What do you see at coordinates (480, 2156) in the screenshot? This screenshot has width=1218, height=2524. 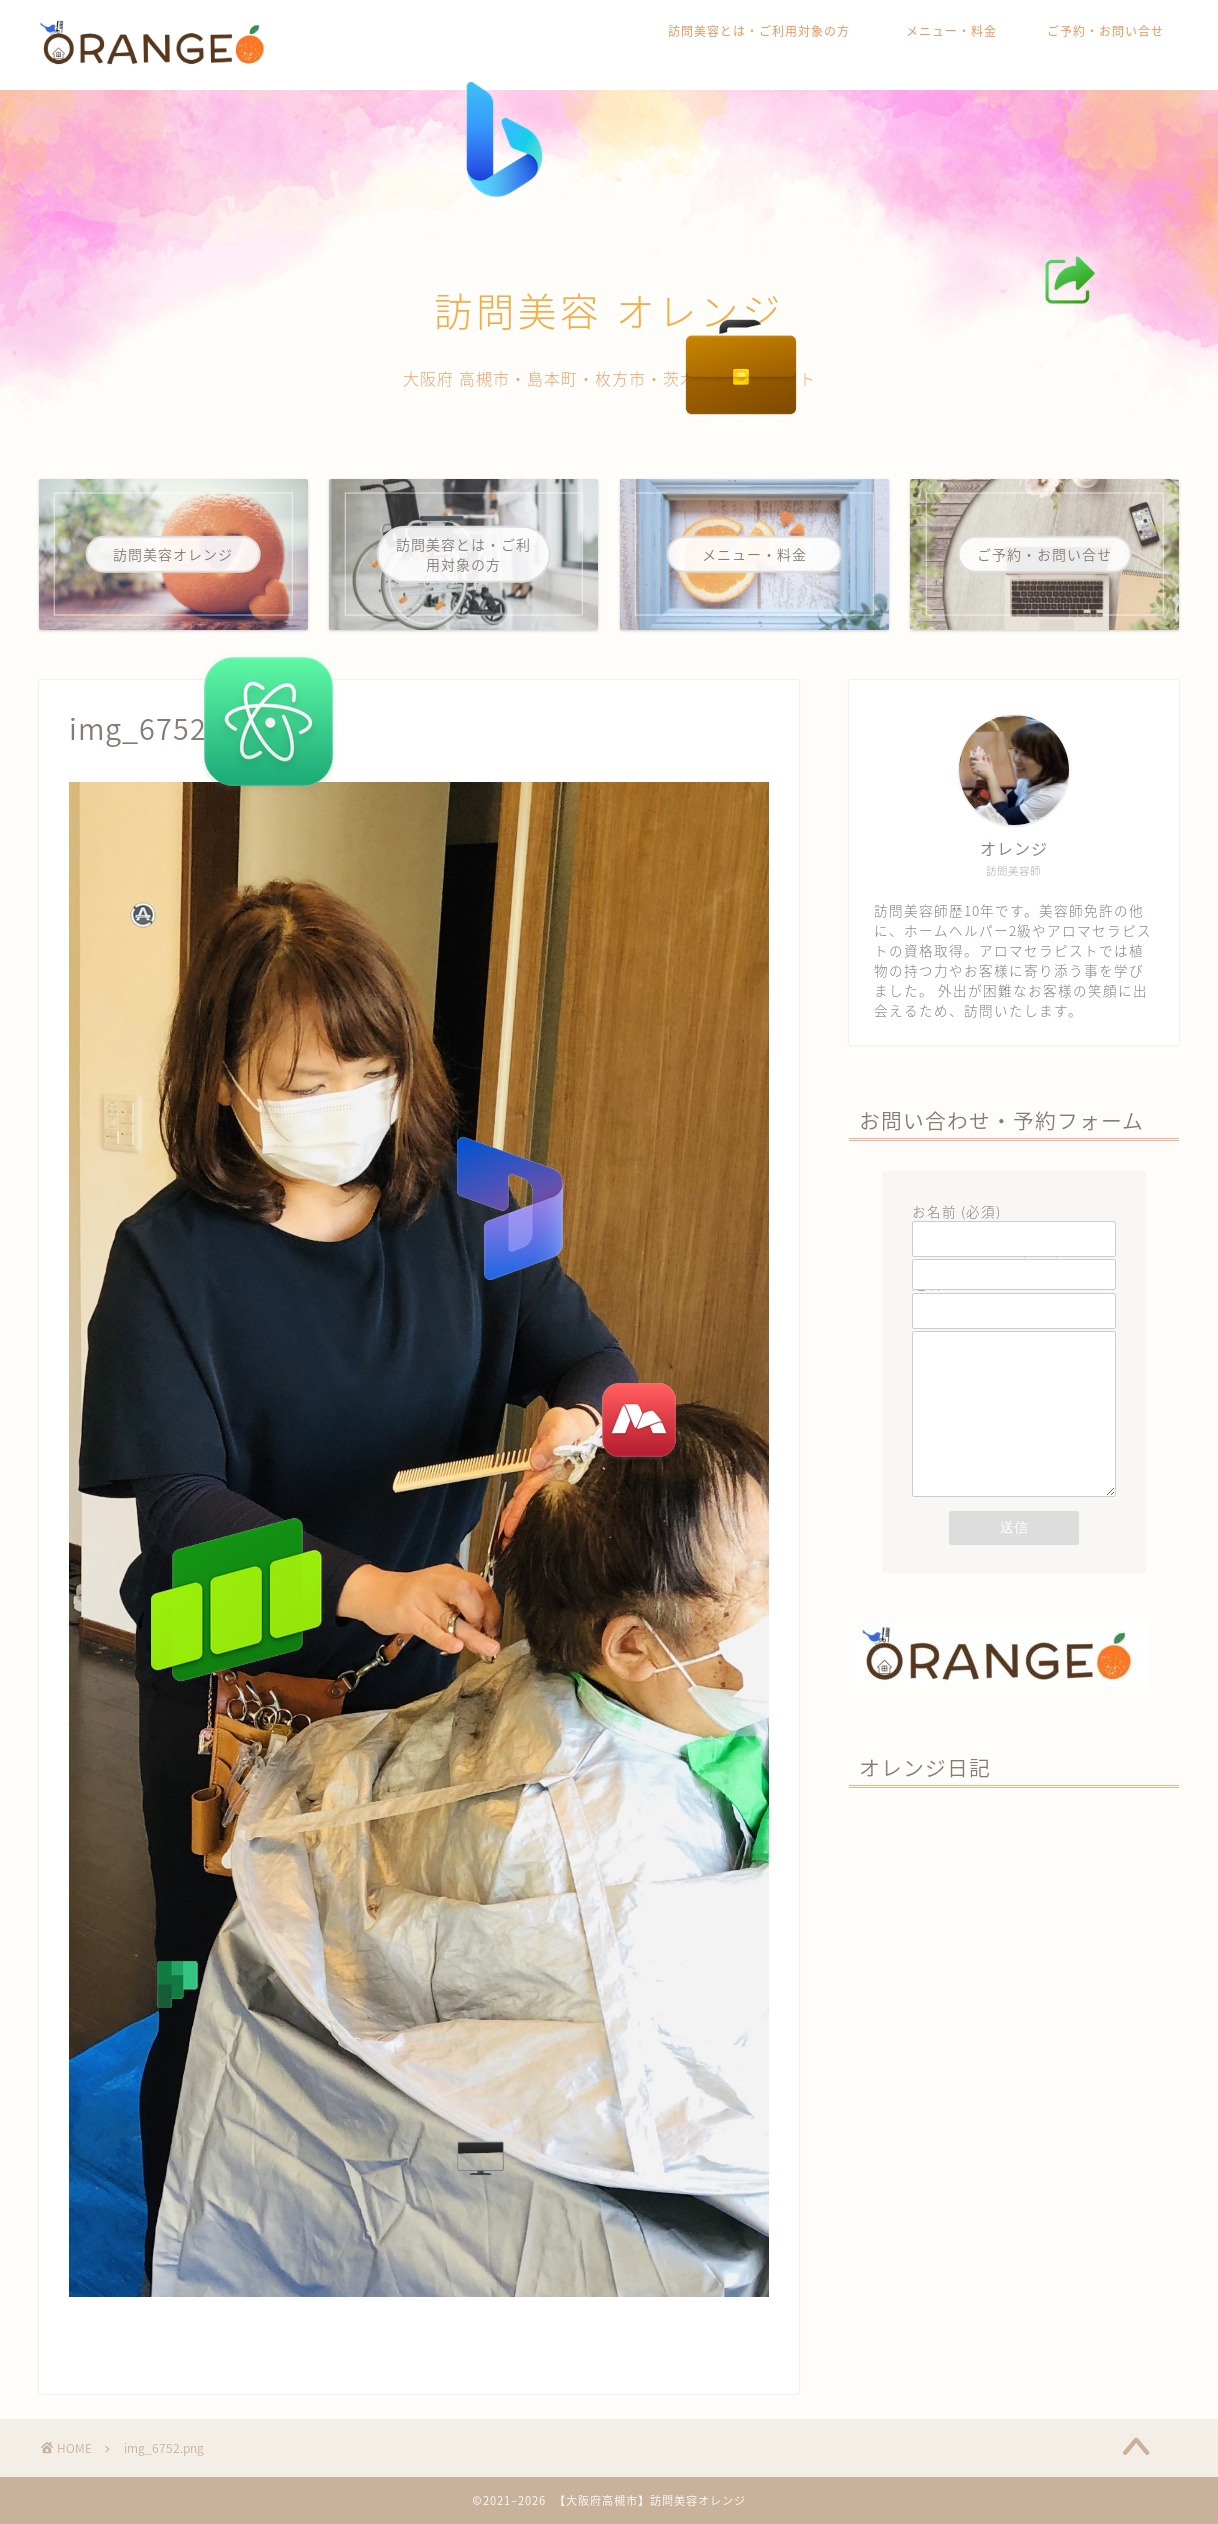 I see `access TV or display settings` at bounding box center [480, 2156].